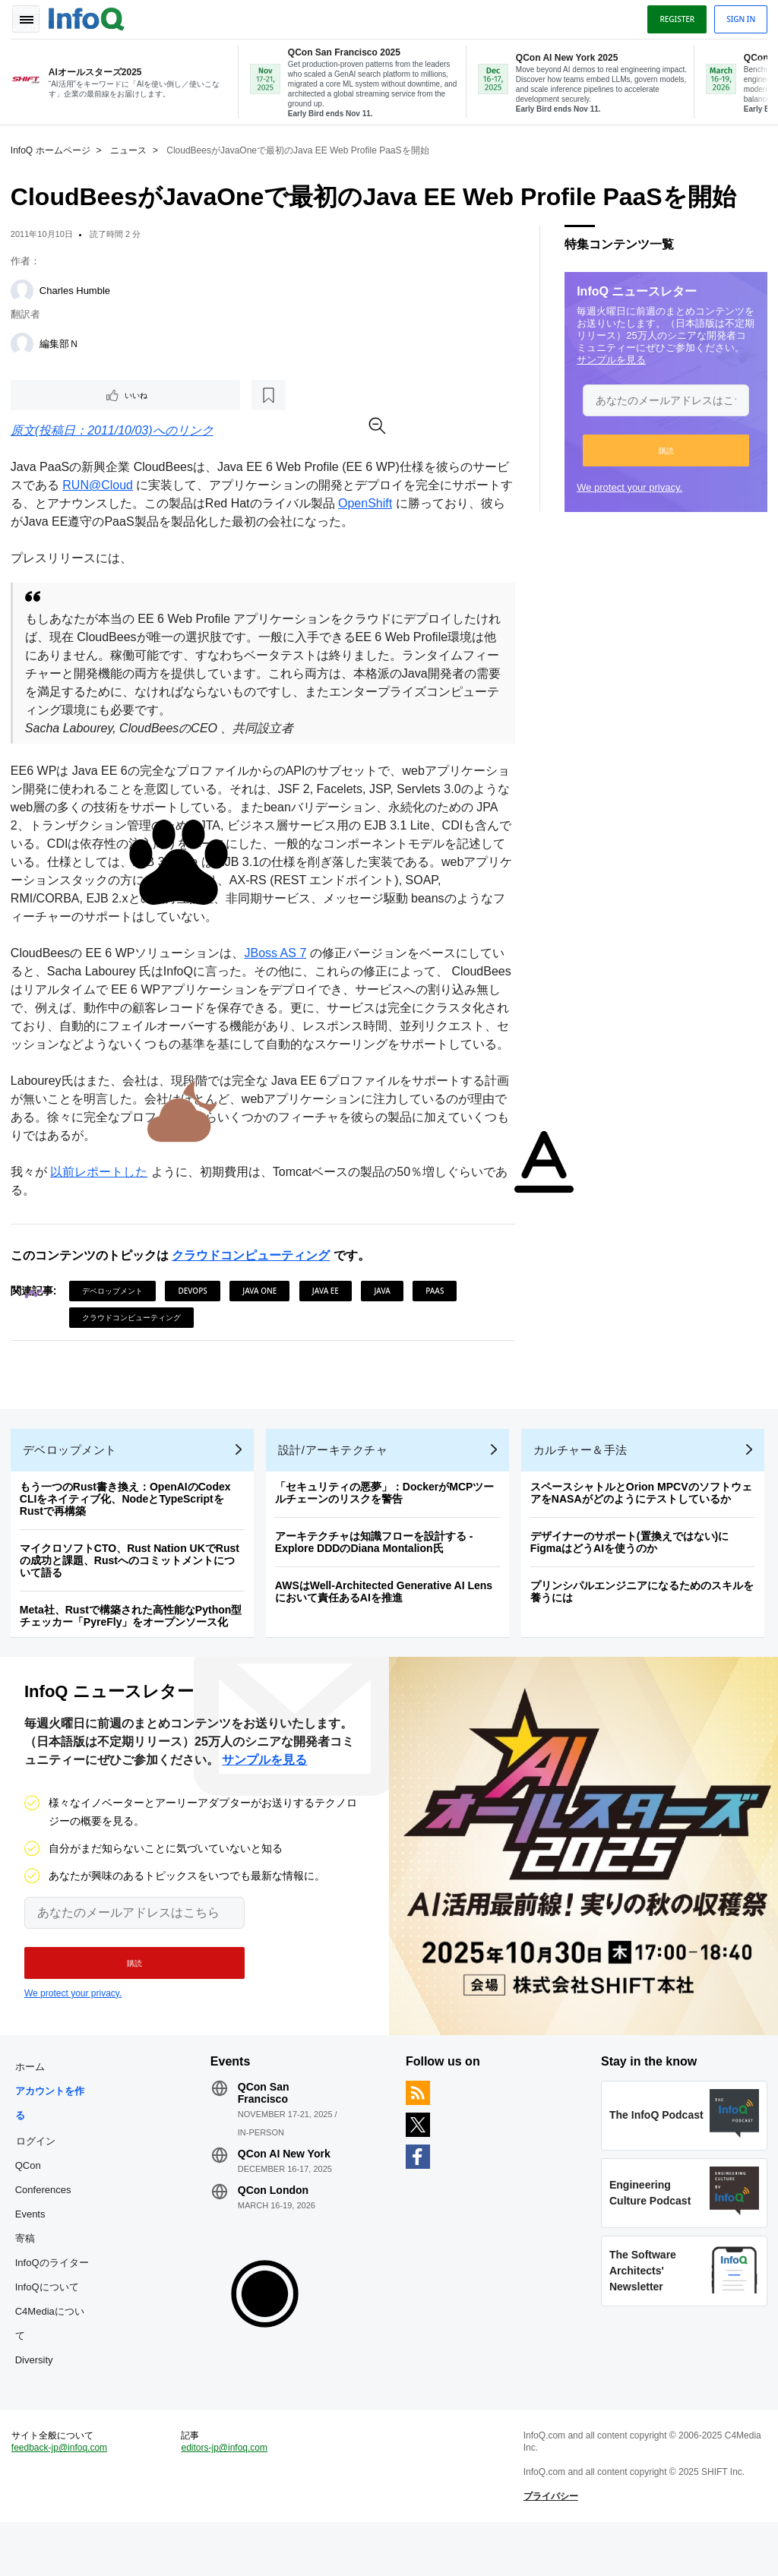 The image size is (778, 2576). What do you see at coordinates (377, 425) in the screenshot?
I see `zoom out to see more content` at bounding box center [377, 425].